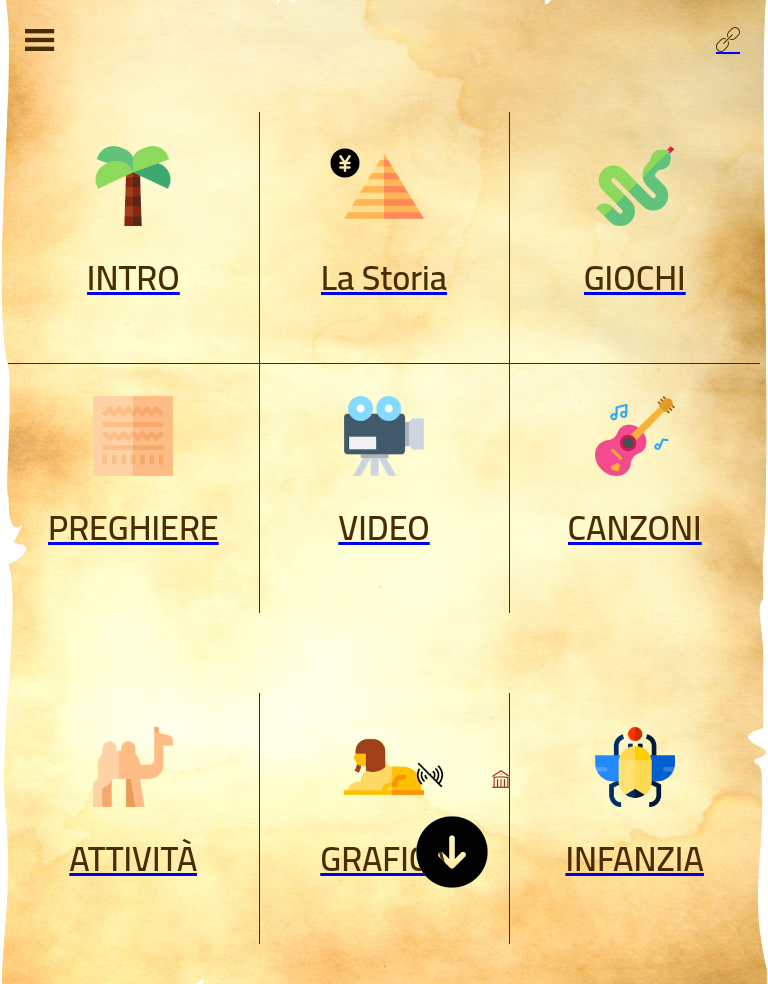 Image resolution: width=768 pixels, height=984 pixels. What do you see at coordinates (452, 852) in the screenshot?
I see `download file or content` at bounding box center [452, 852].